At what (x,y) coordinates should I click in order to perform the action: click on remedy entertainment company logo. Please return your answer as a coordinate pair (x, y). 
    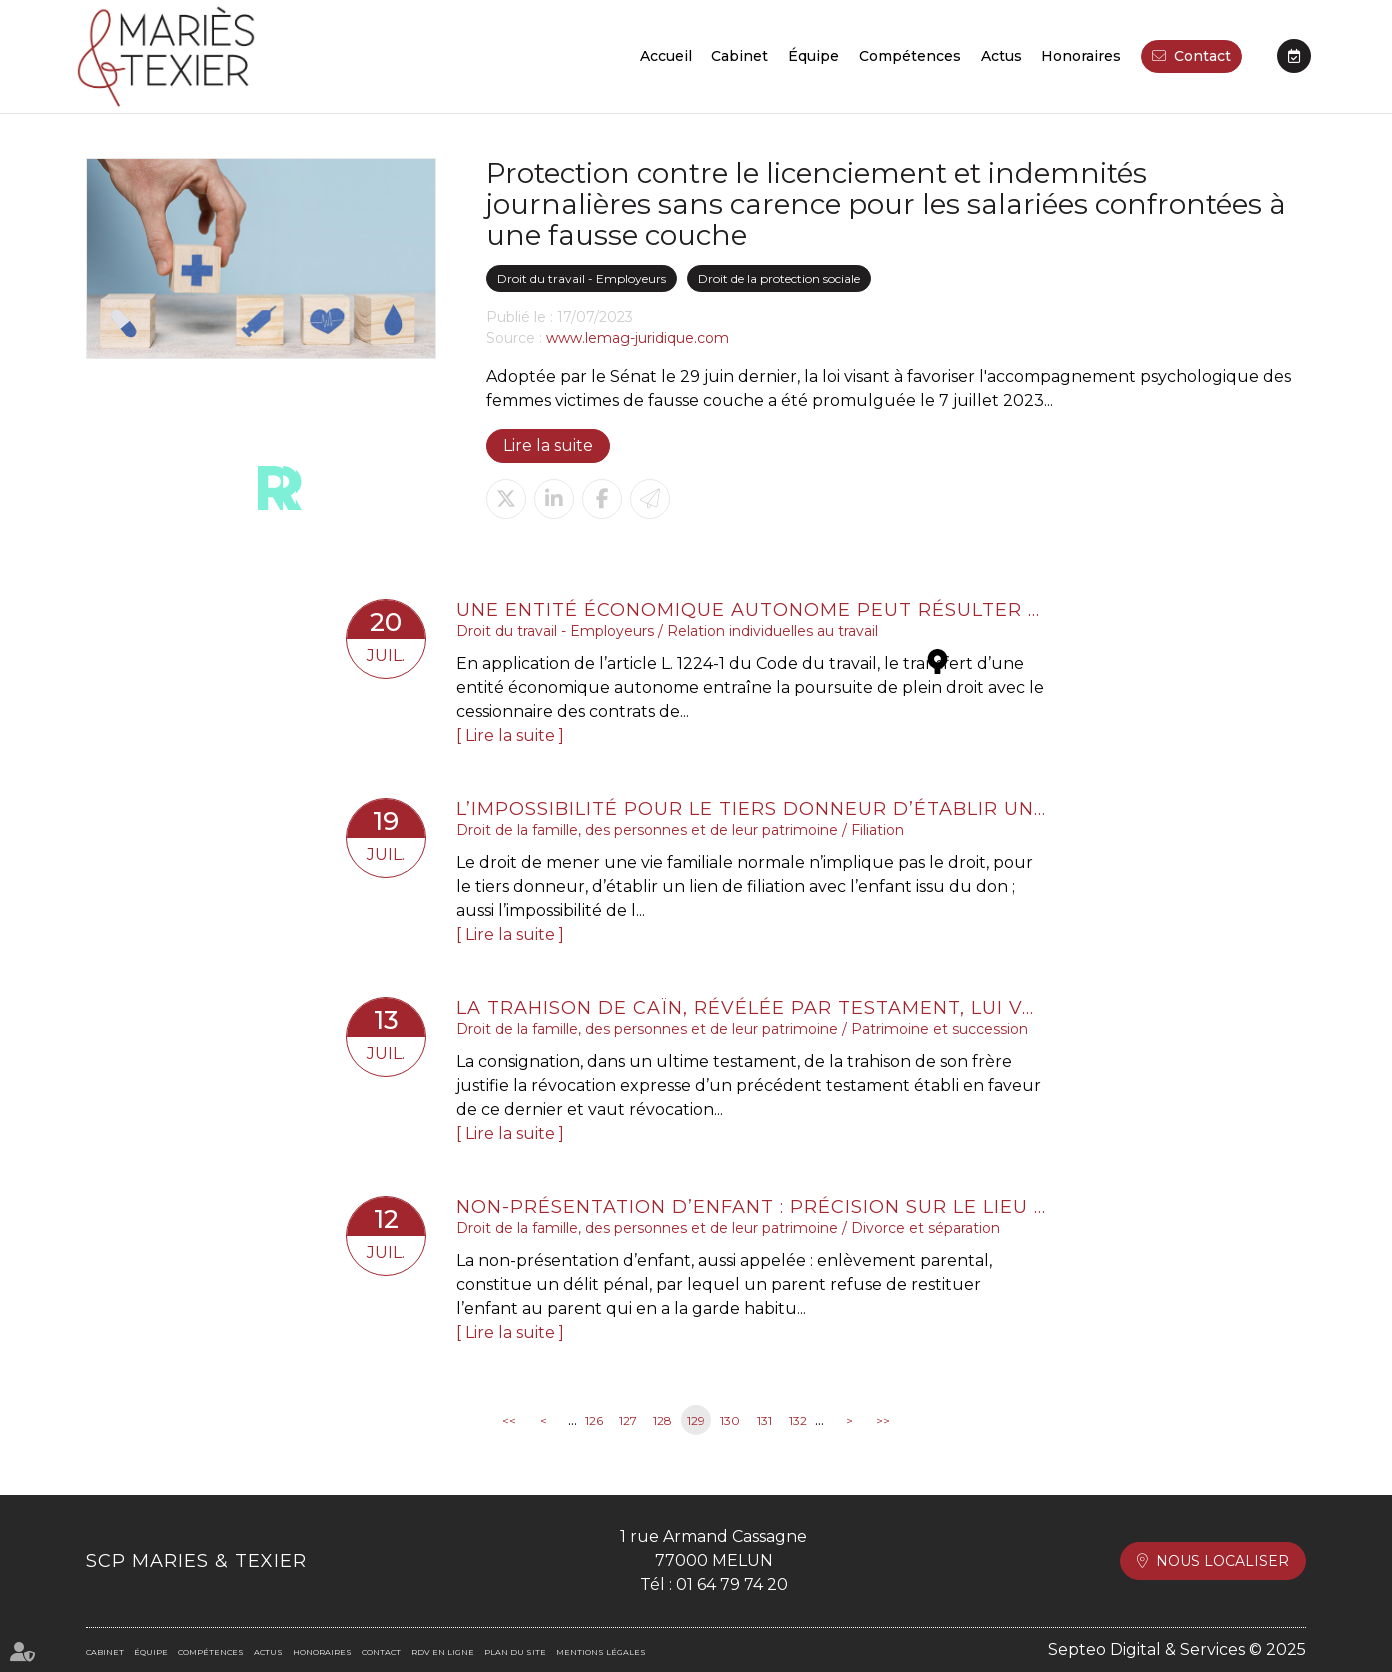
    Looking at the image, I should click on (280, 488).